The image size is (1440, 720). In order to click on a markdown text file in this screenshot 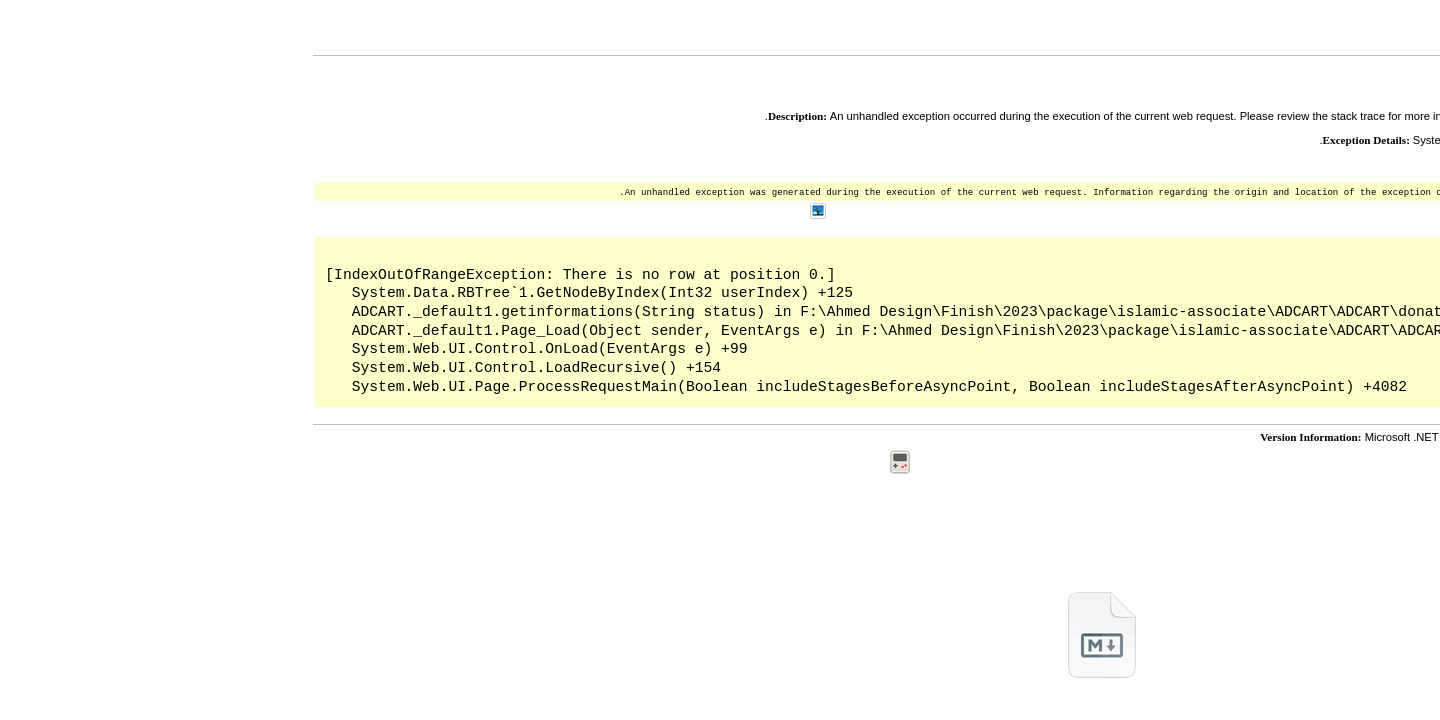, I will do `click(1102, 635)`.